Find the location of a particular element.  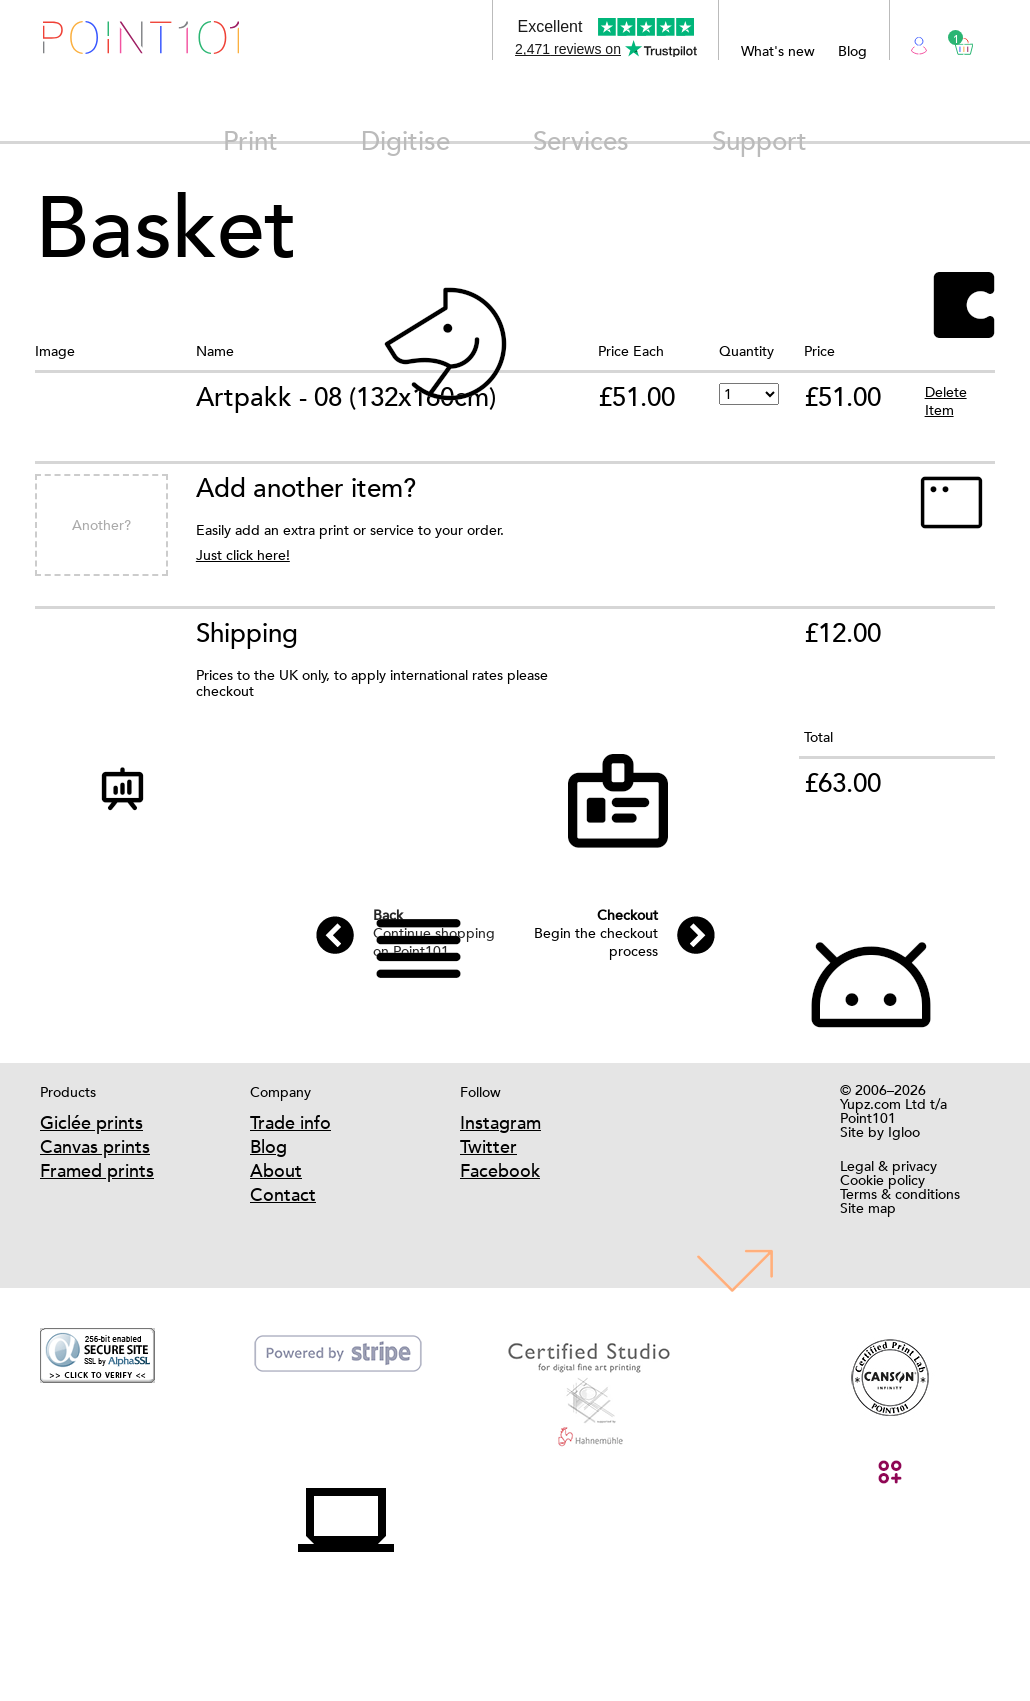

open application window is located at coordinates (951, 502).